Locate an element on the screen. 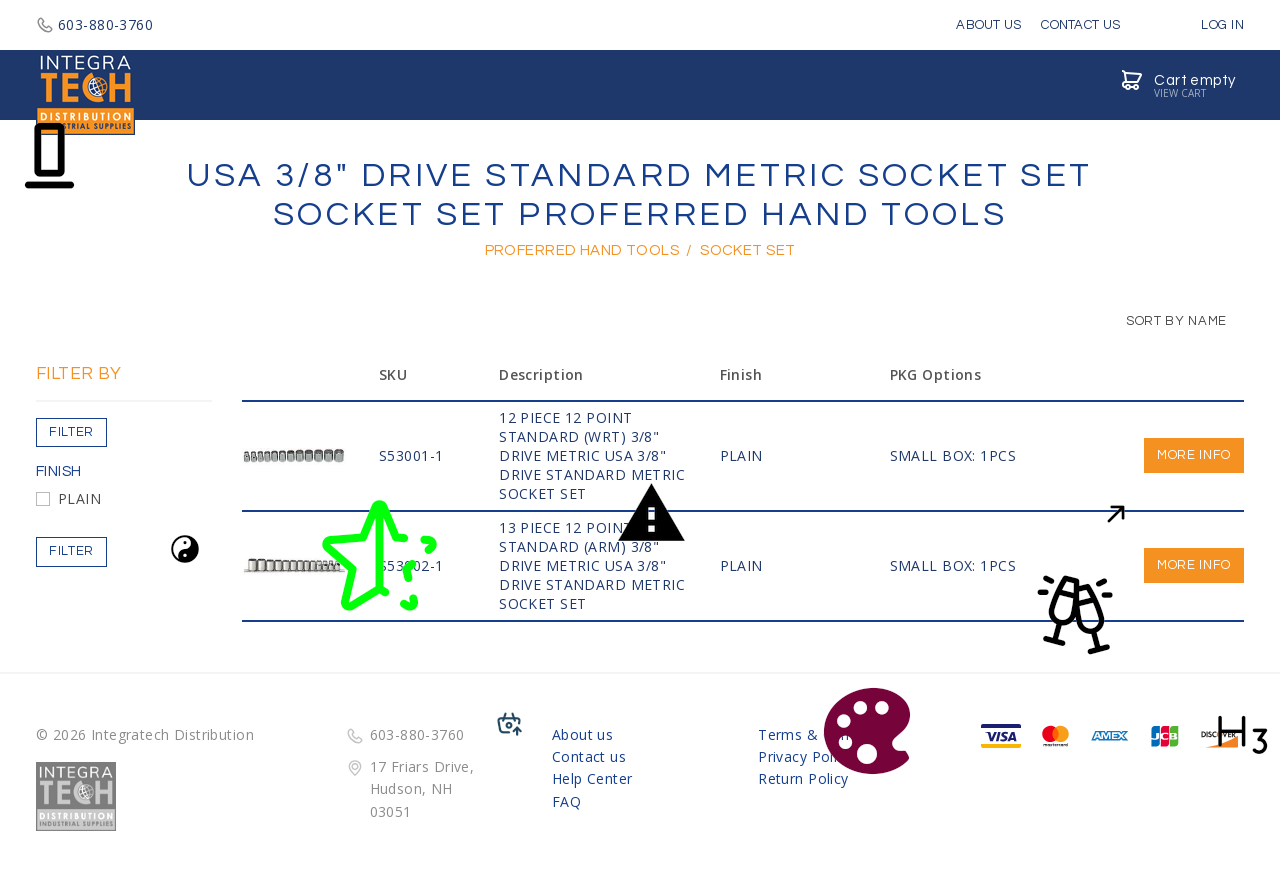  indicates a partial or half rating is located at coordinates (379, 557).